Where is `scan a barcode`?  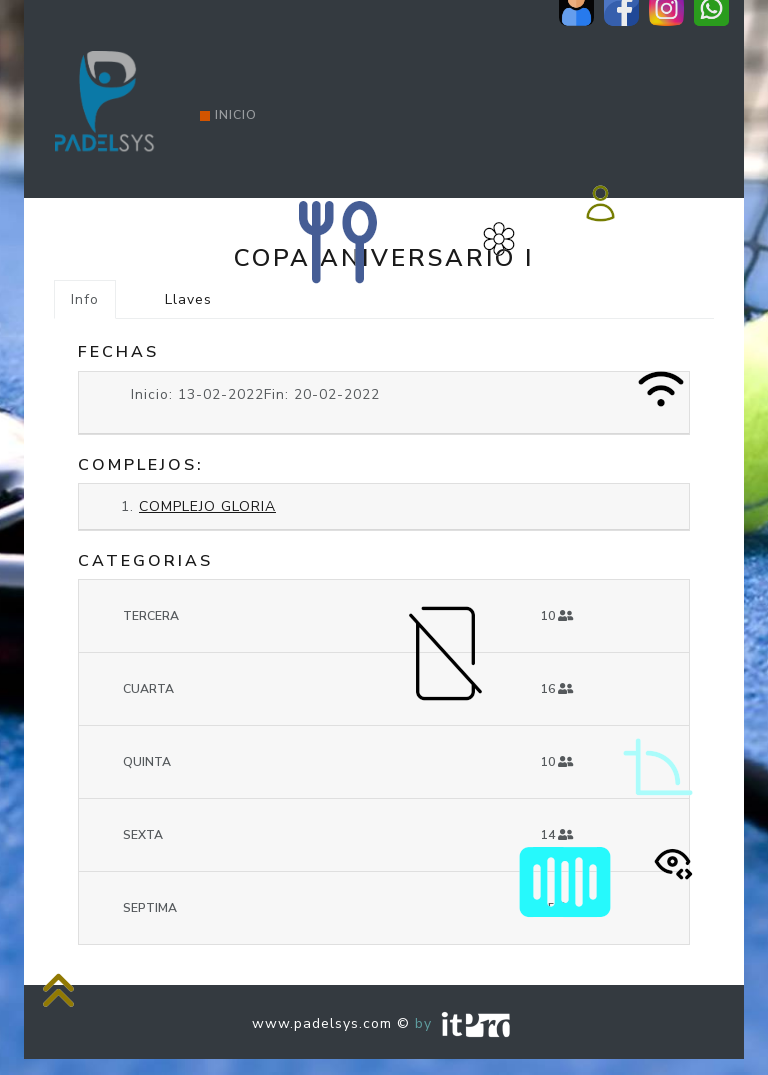 scan a barcode is located at coordinates (565, 882).